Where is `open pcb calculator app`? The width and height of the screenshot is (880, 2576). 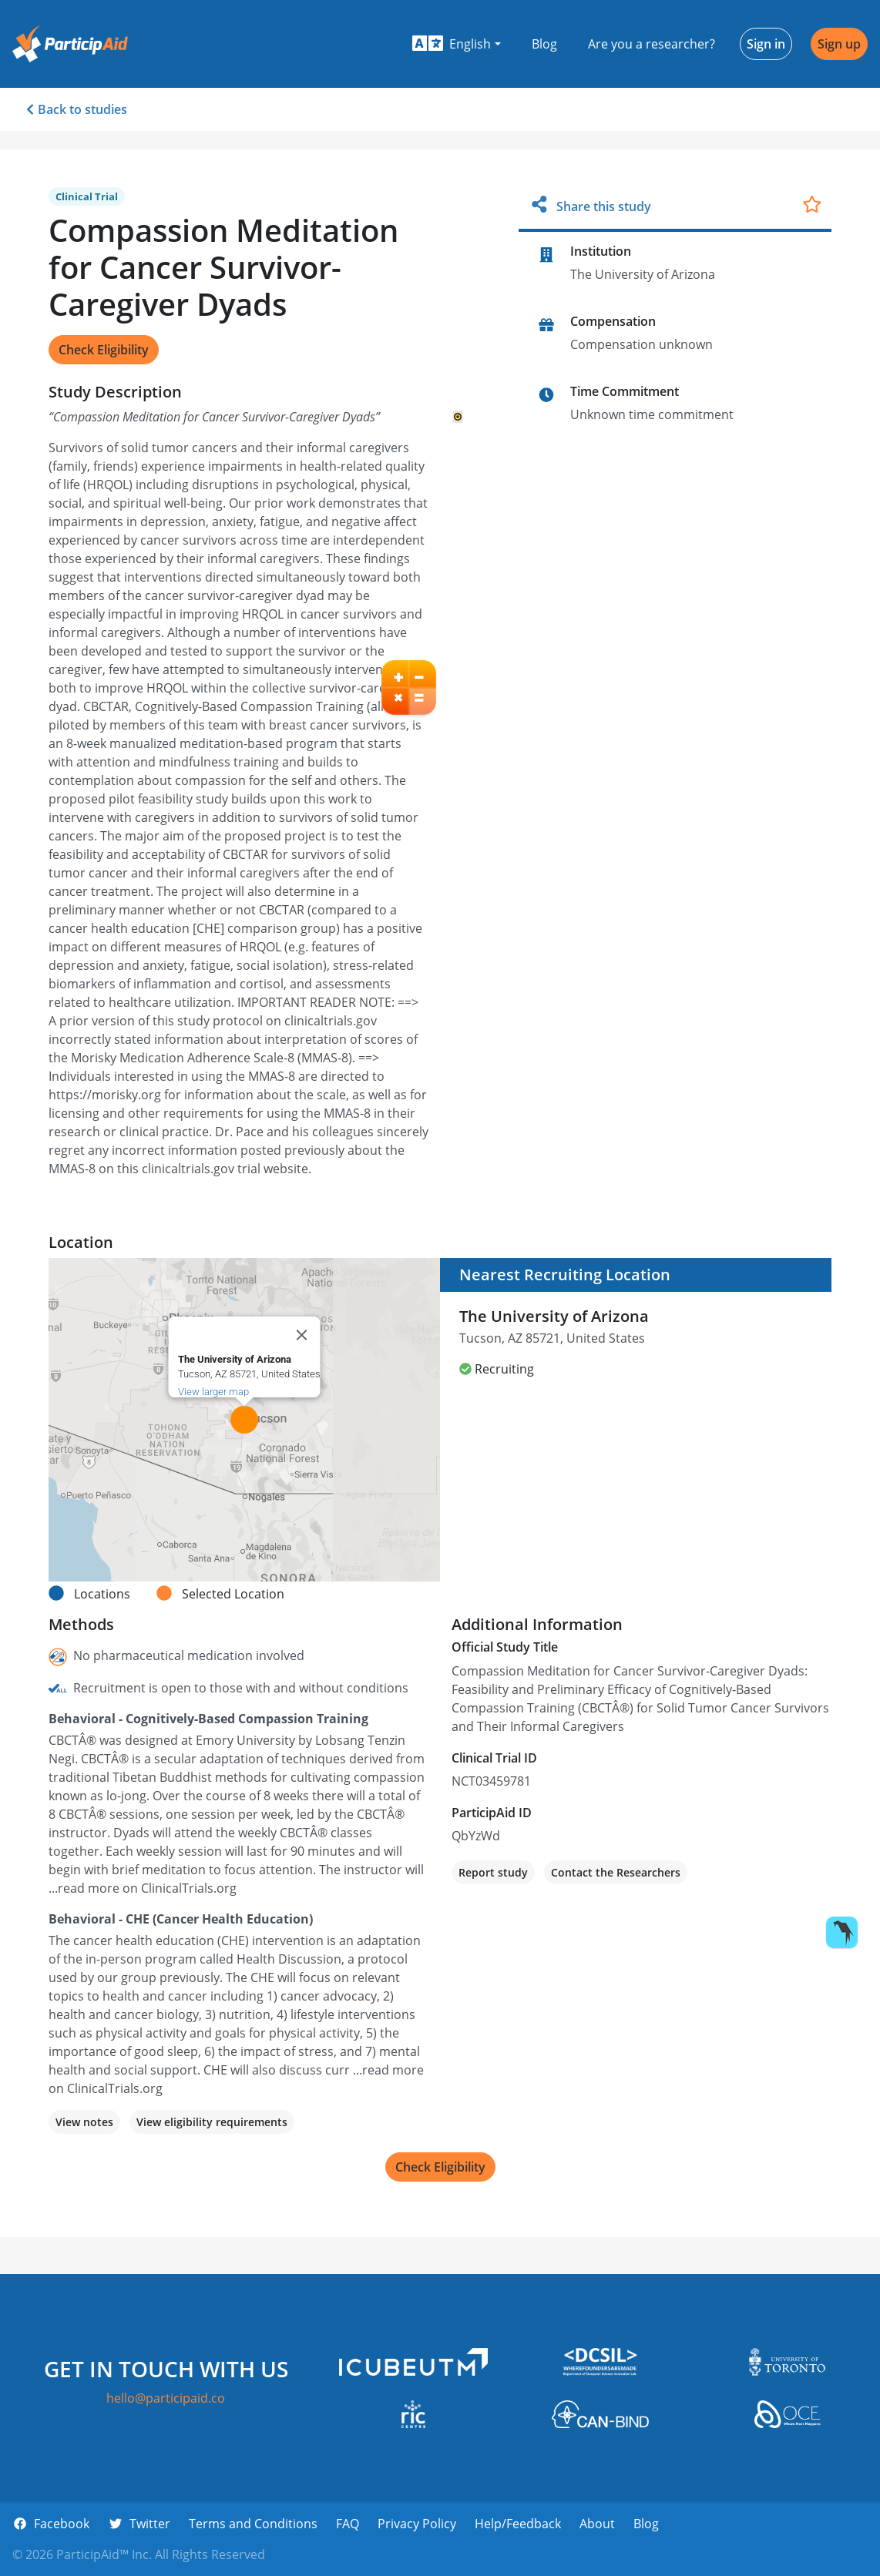 open pcb calculator app is located at coordinates (408, 687).